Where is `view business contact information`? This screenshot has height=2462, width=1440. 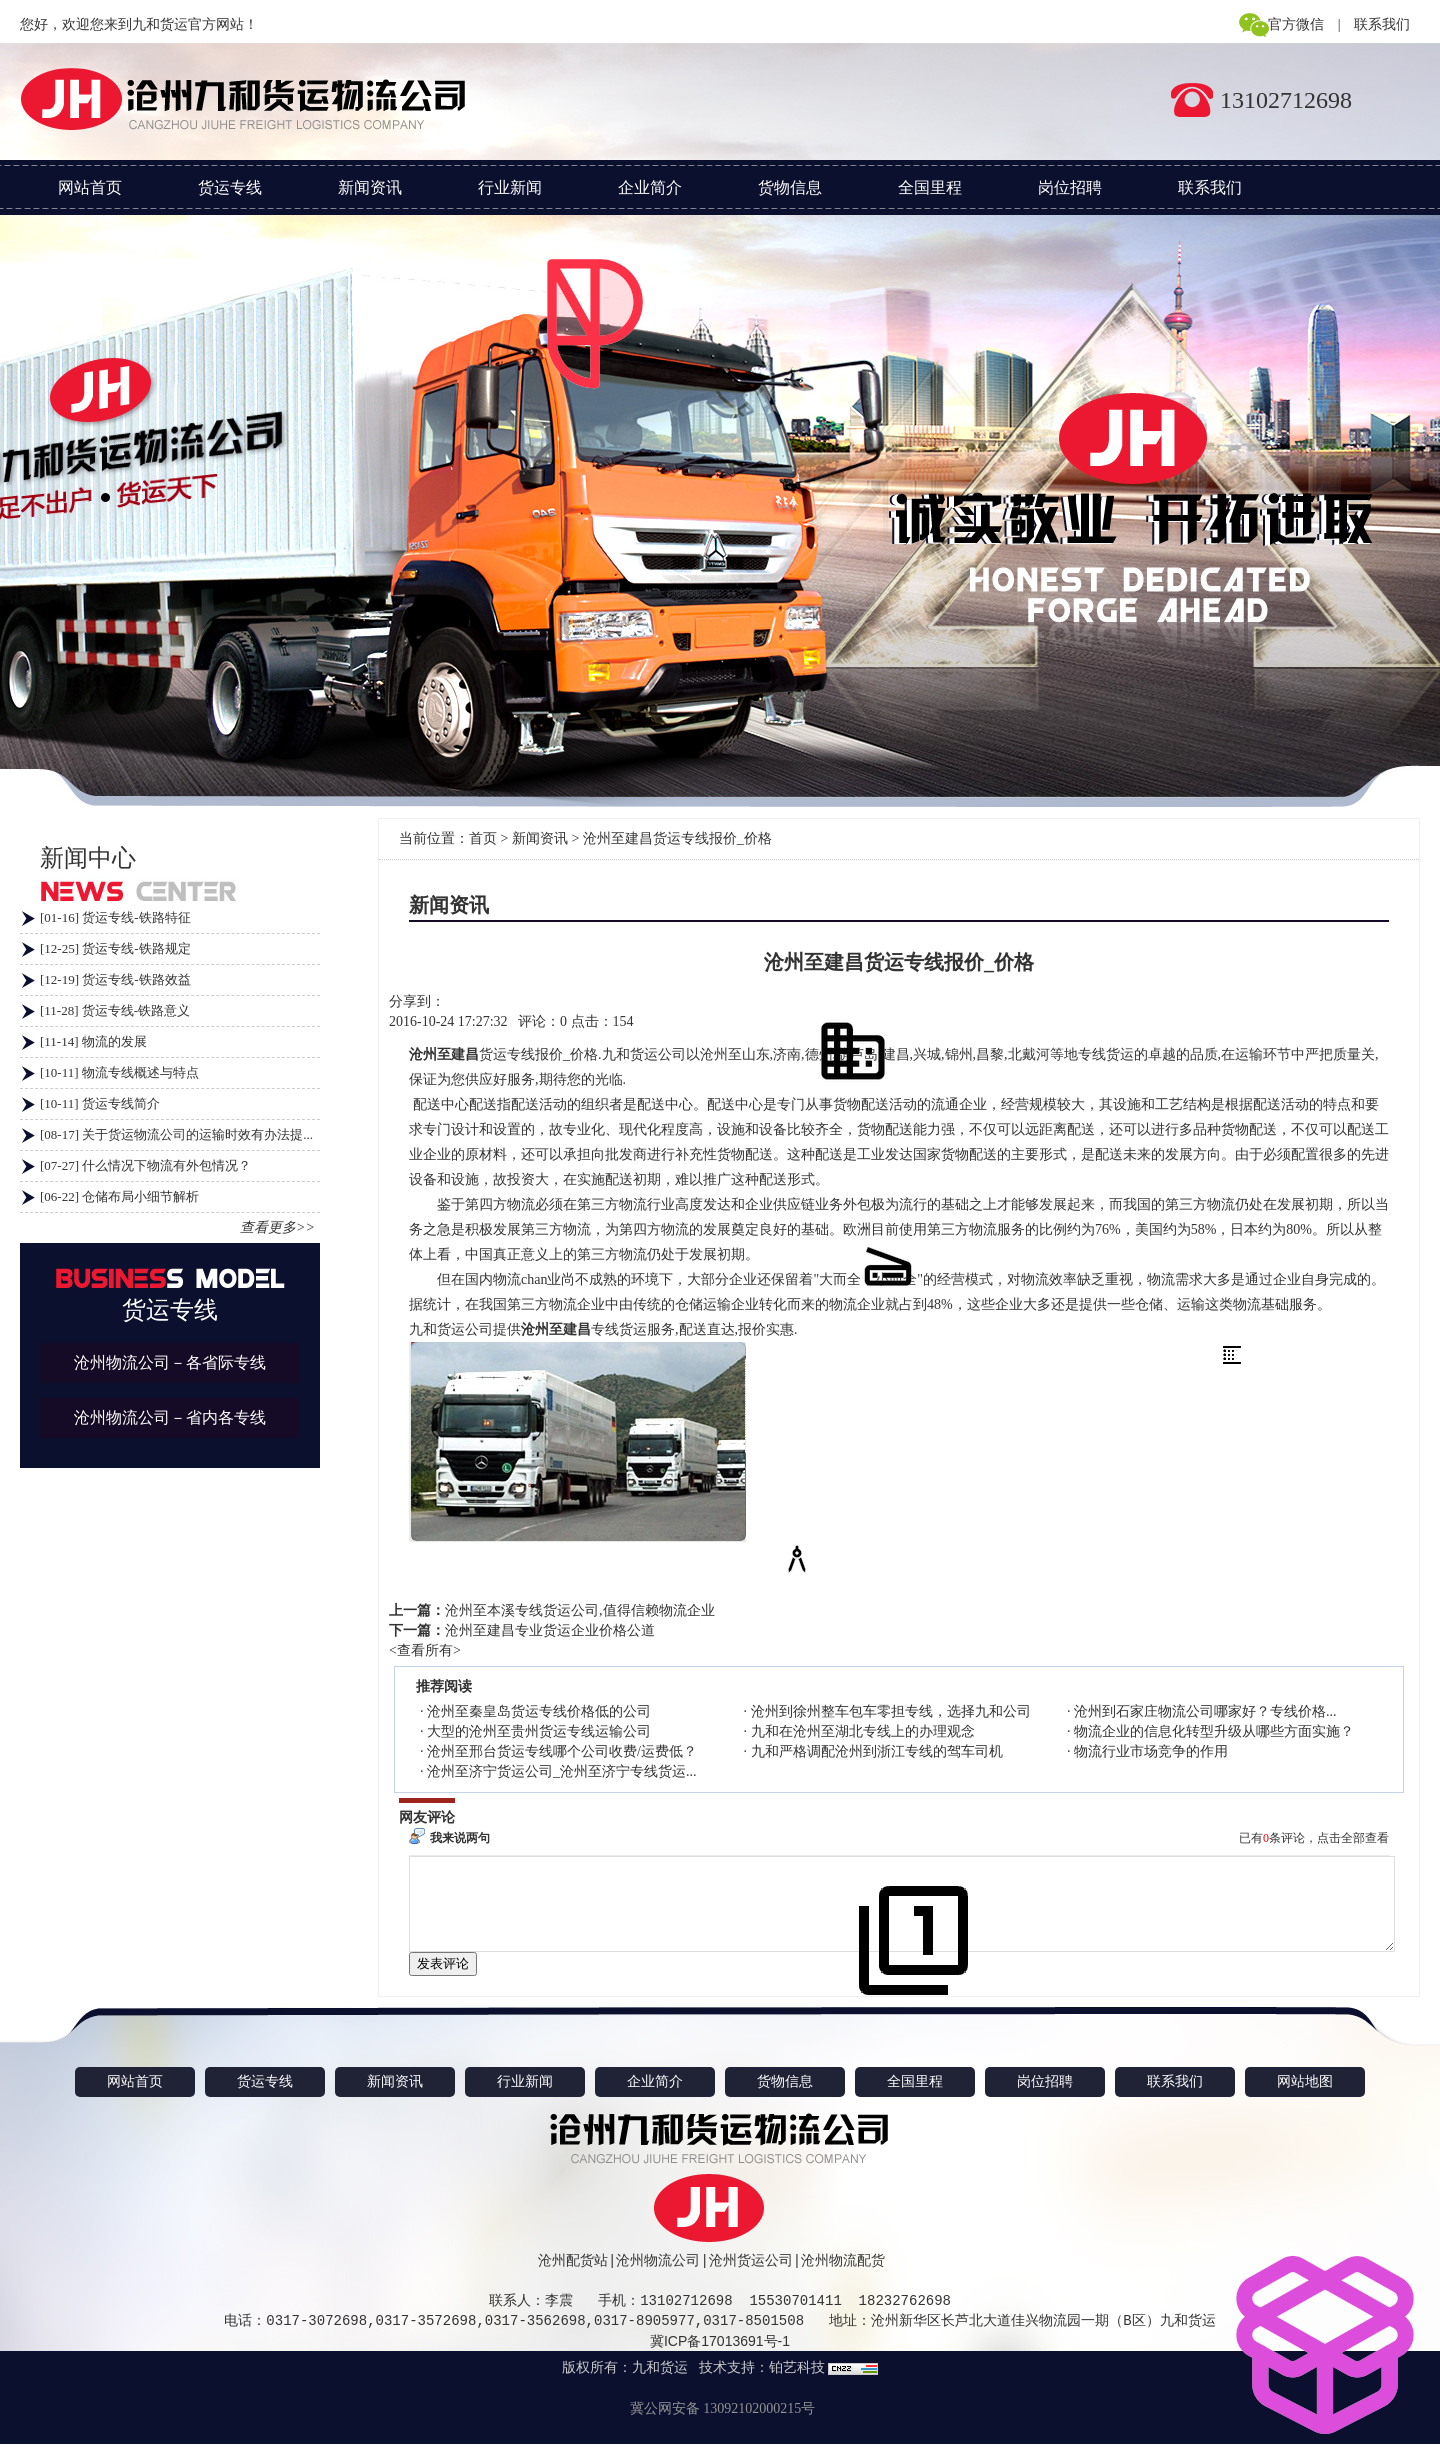
view business contact information is located at coordinates (853, 1051).